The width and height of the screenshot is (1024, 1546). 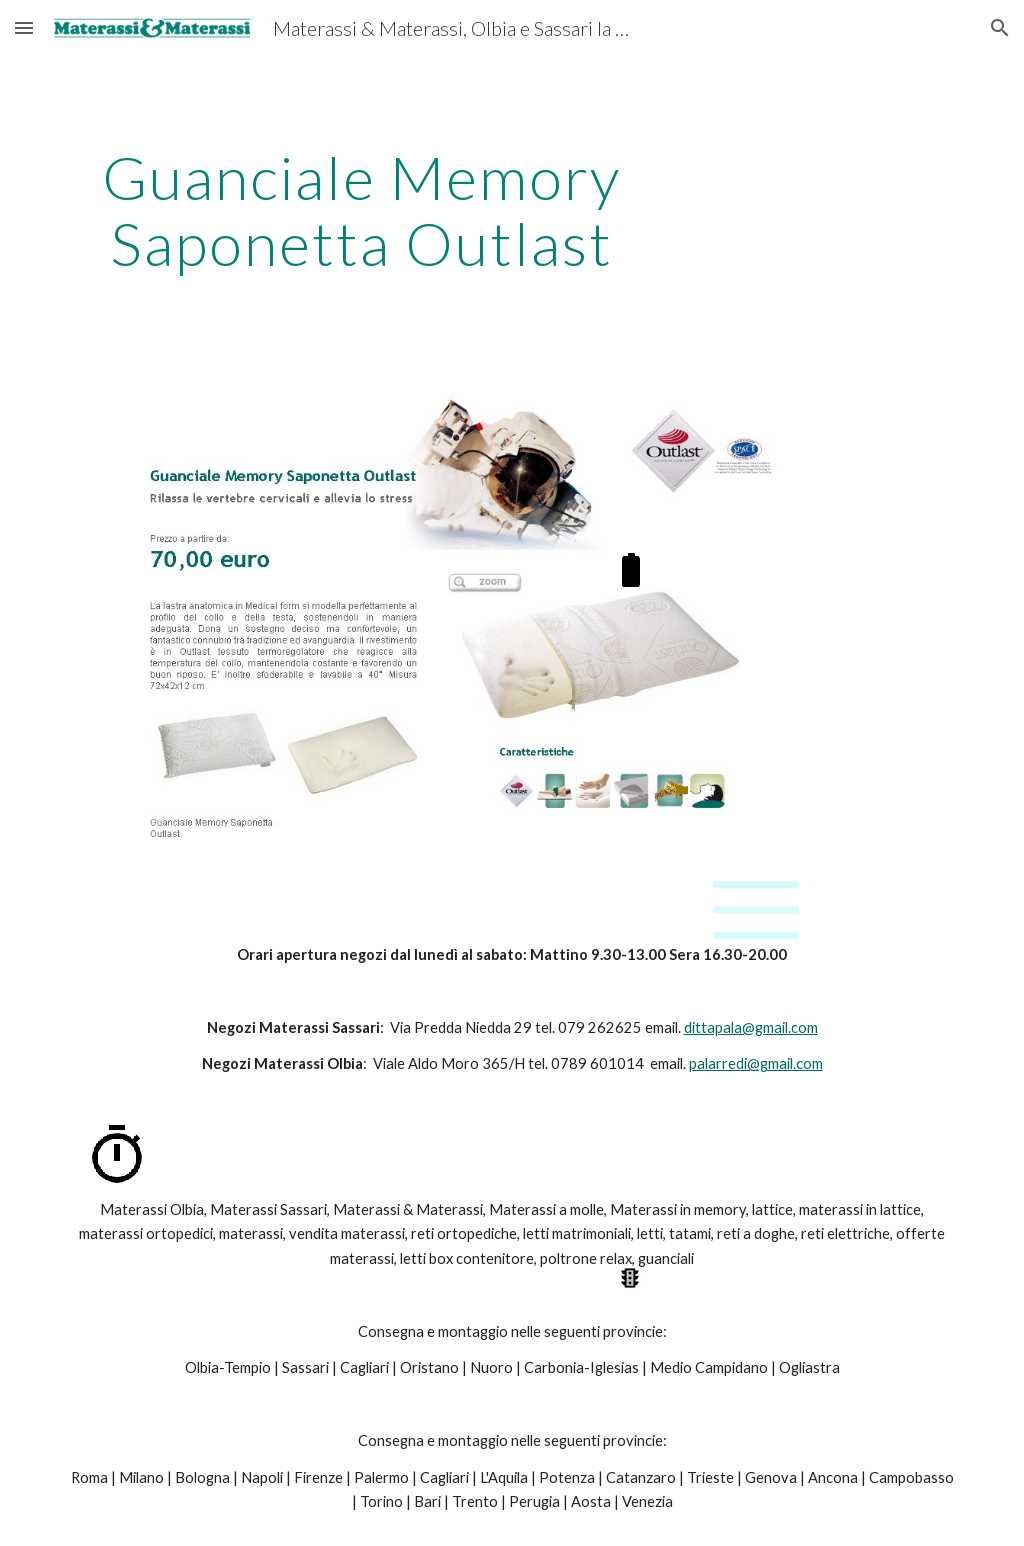 What do you see at coordinates (117, 1155) in the screenshot?
I see `set a countdown timer` at bounding box center [117, 1155].